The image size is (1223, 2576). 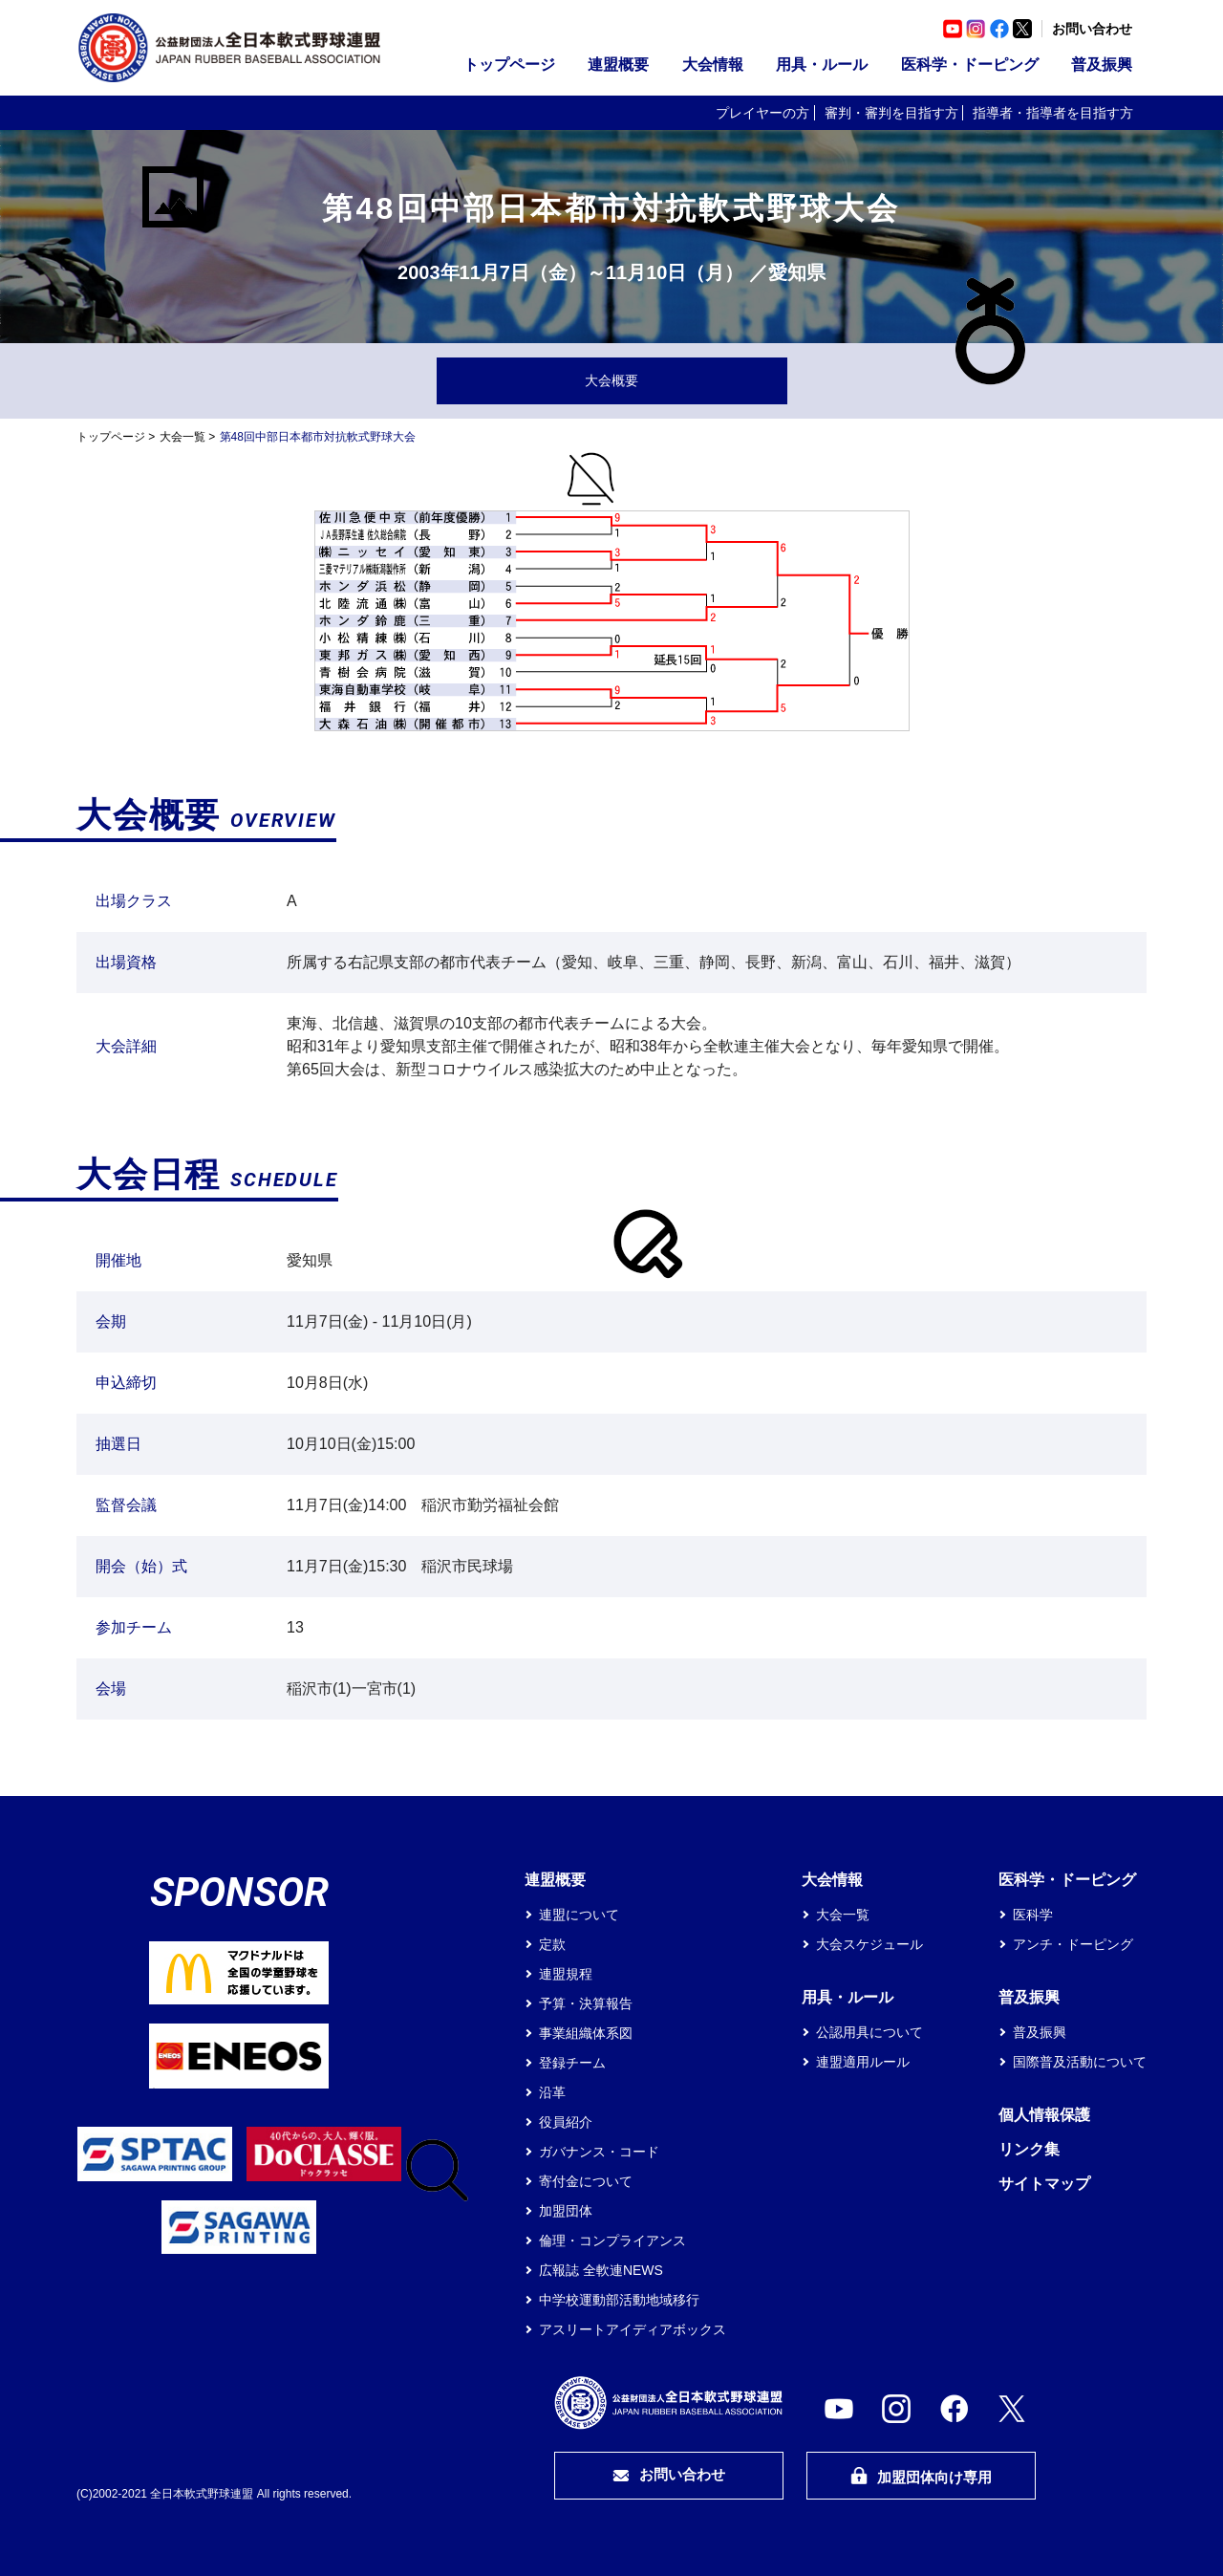 What do you see at coordinates (647, 1243) in the screenshot?
I see `access ping pong or table tennis game` at bounding box center [647, 1243].